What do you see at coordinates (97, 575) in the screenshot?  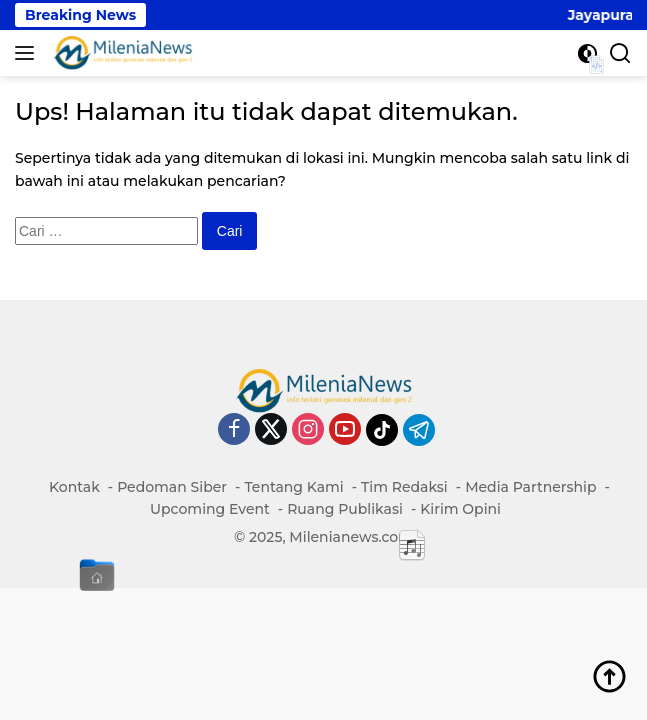 I see `access your home folder` at bounding box center [97, 575].